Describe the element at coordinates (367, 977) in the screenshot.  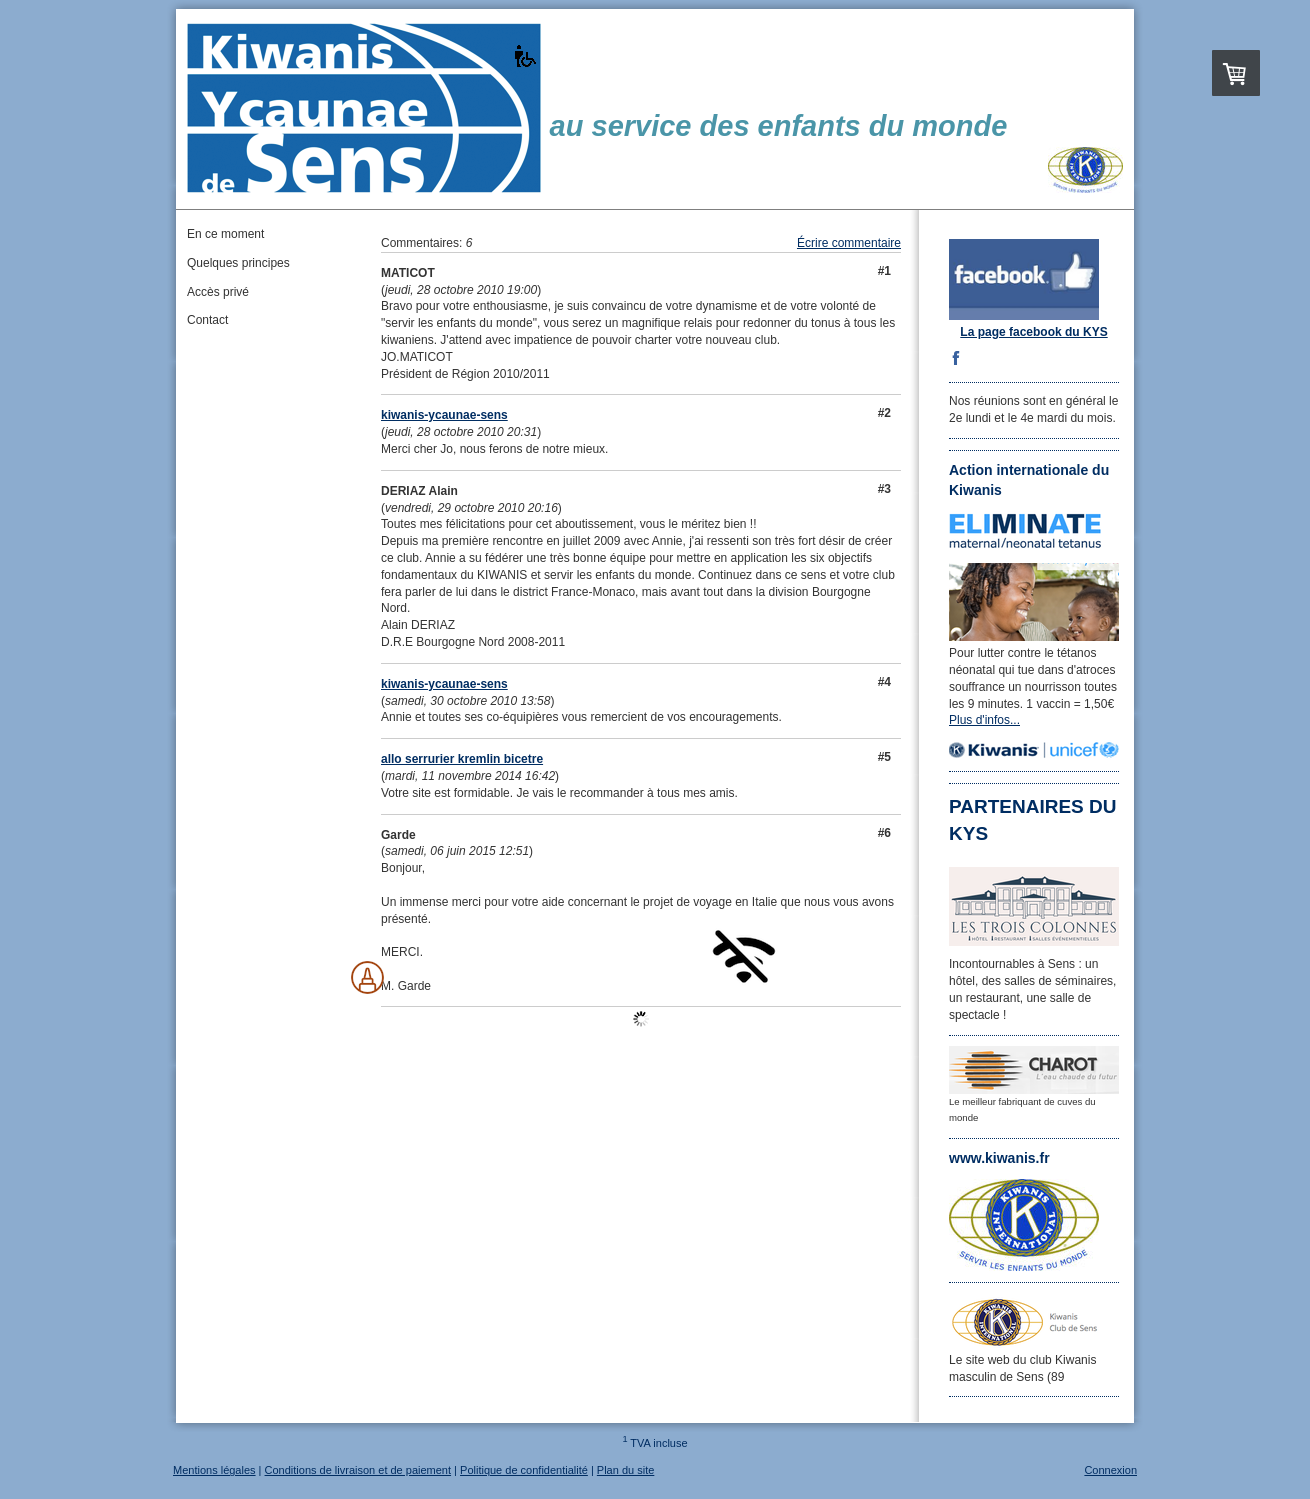
I see `select marker or highlighter tool` at that location.